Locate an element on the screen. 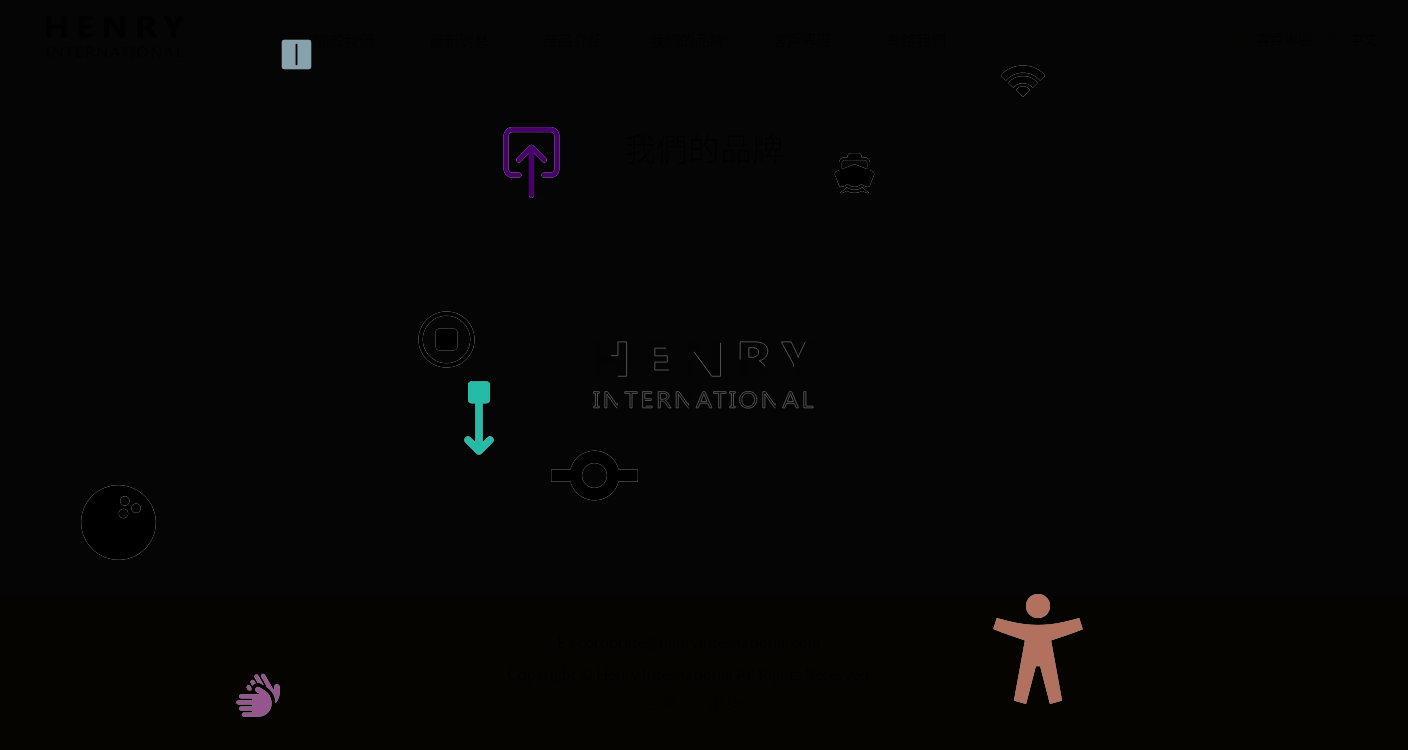 The width and height of the screenshot is (1408, 750). vertical divider or separator element is located at coordinates (296, 54).